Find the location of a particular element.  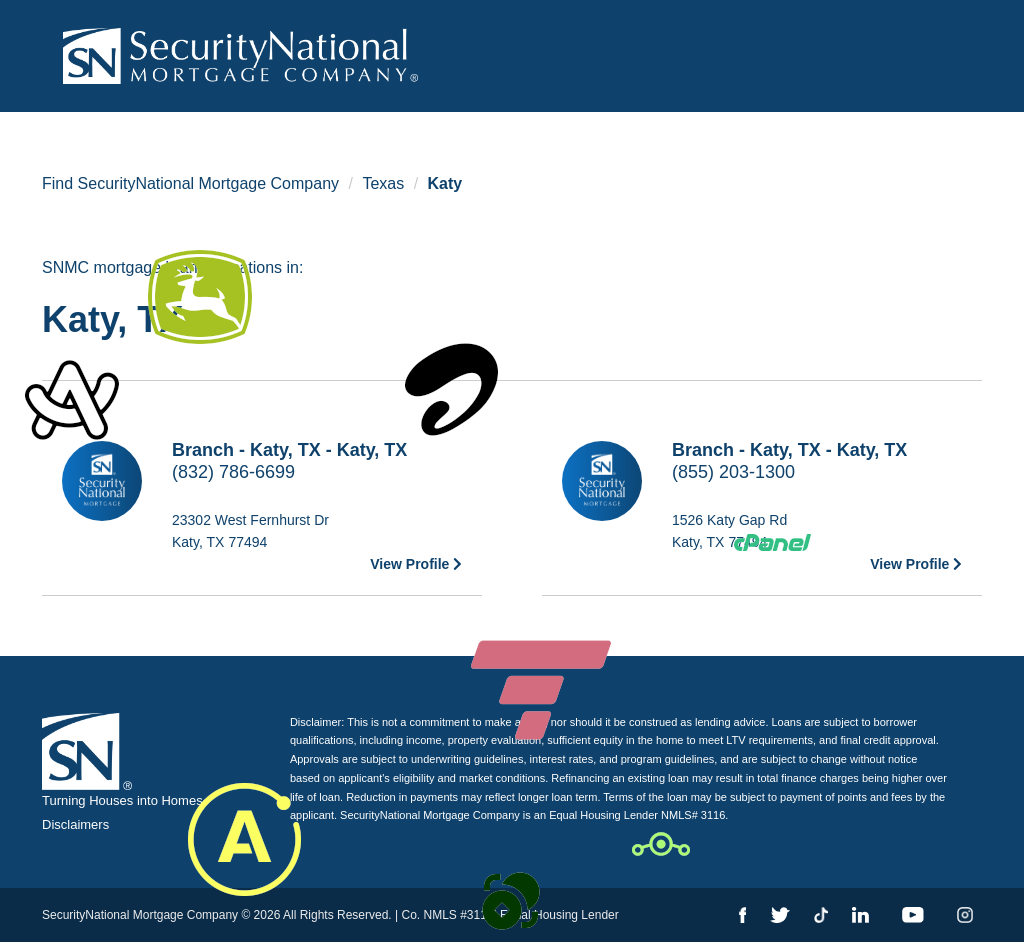

lineageos logo is located at coordinates (661, 844).